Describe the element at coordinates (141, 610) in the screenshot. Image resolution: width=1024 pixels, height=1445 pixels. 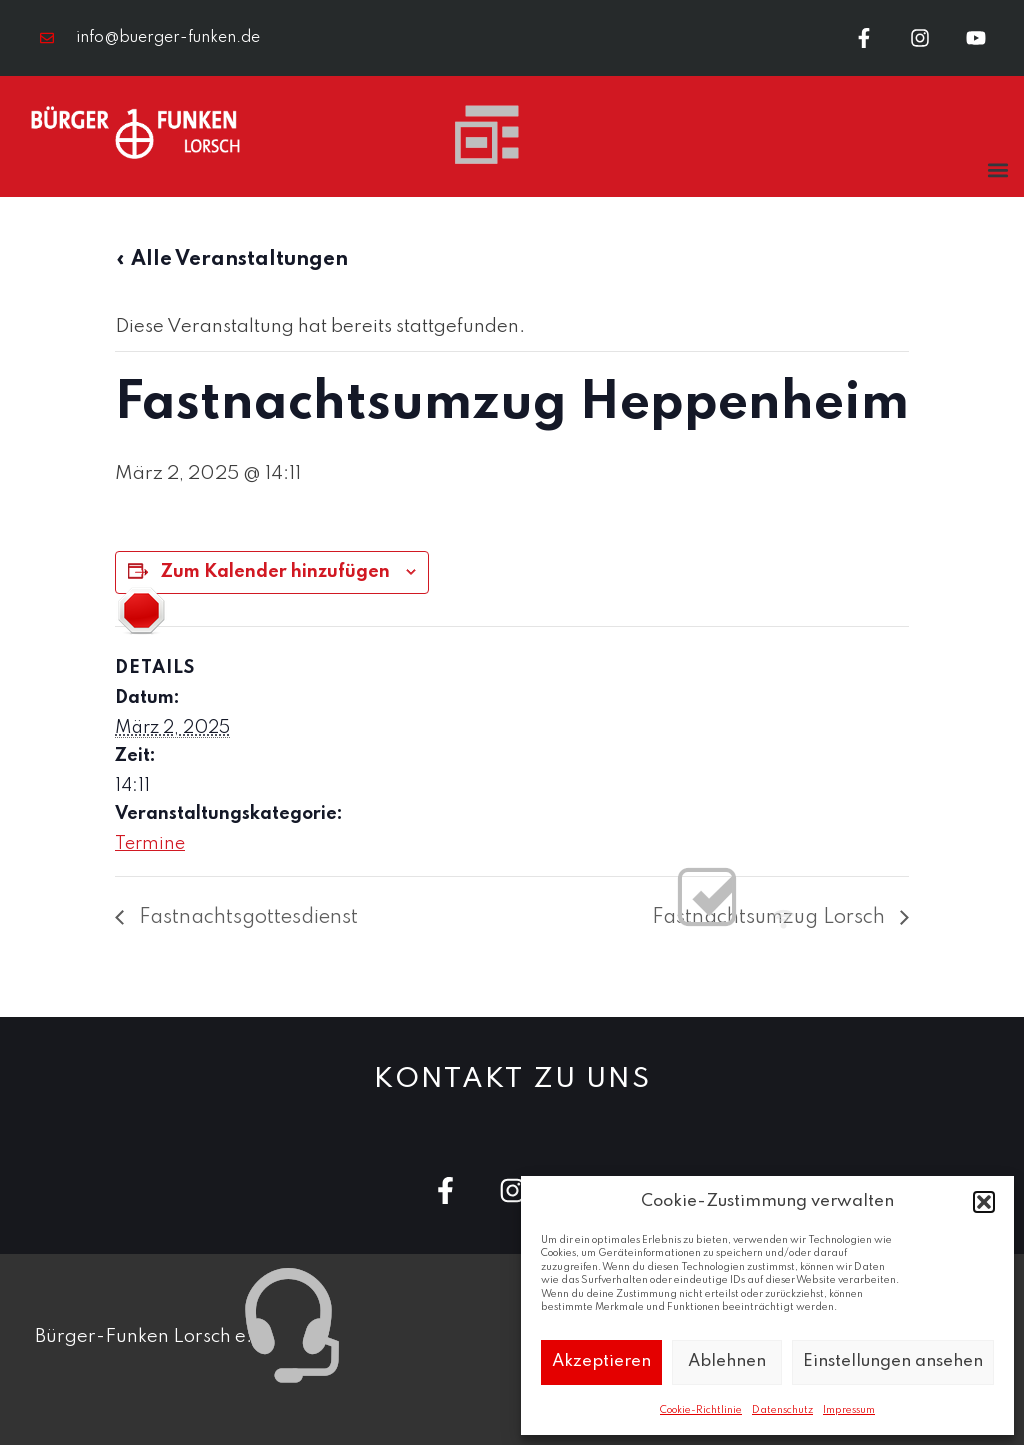
I see `stop a running process or task` at that location.